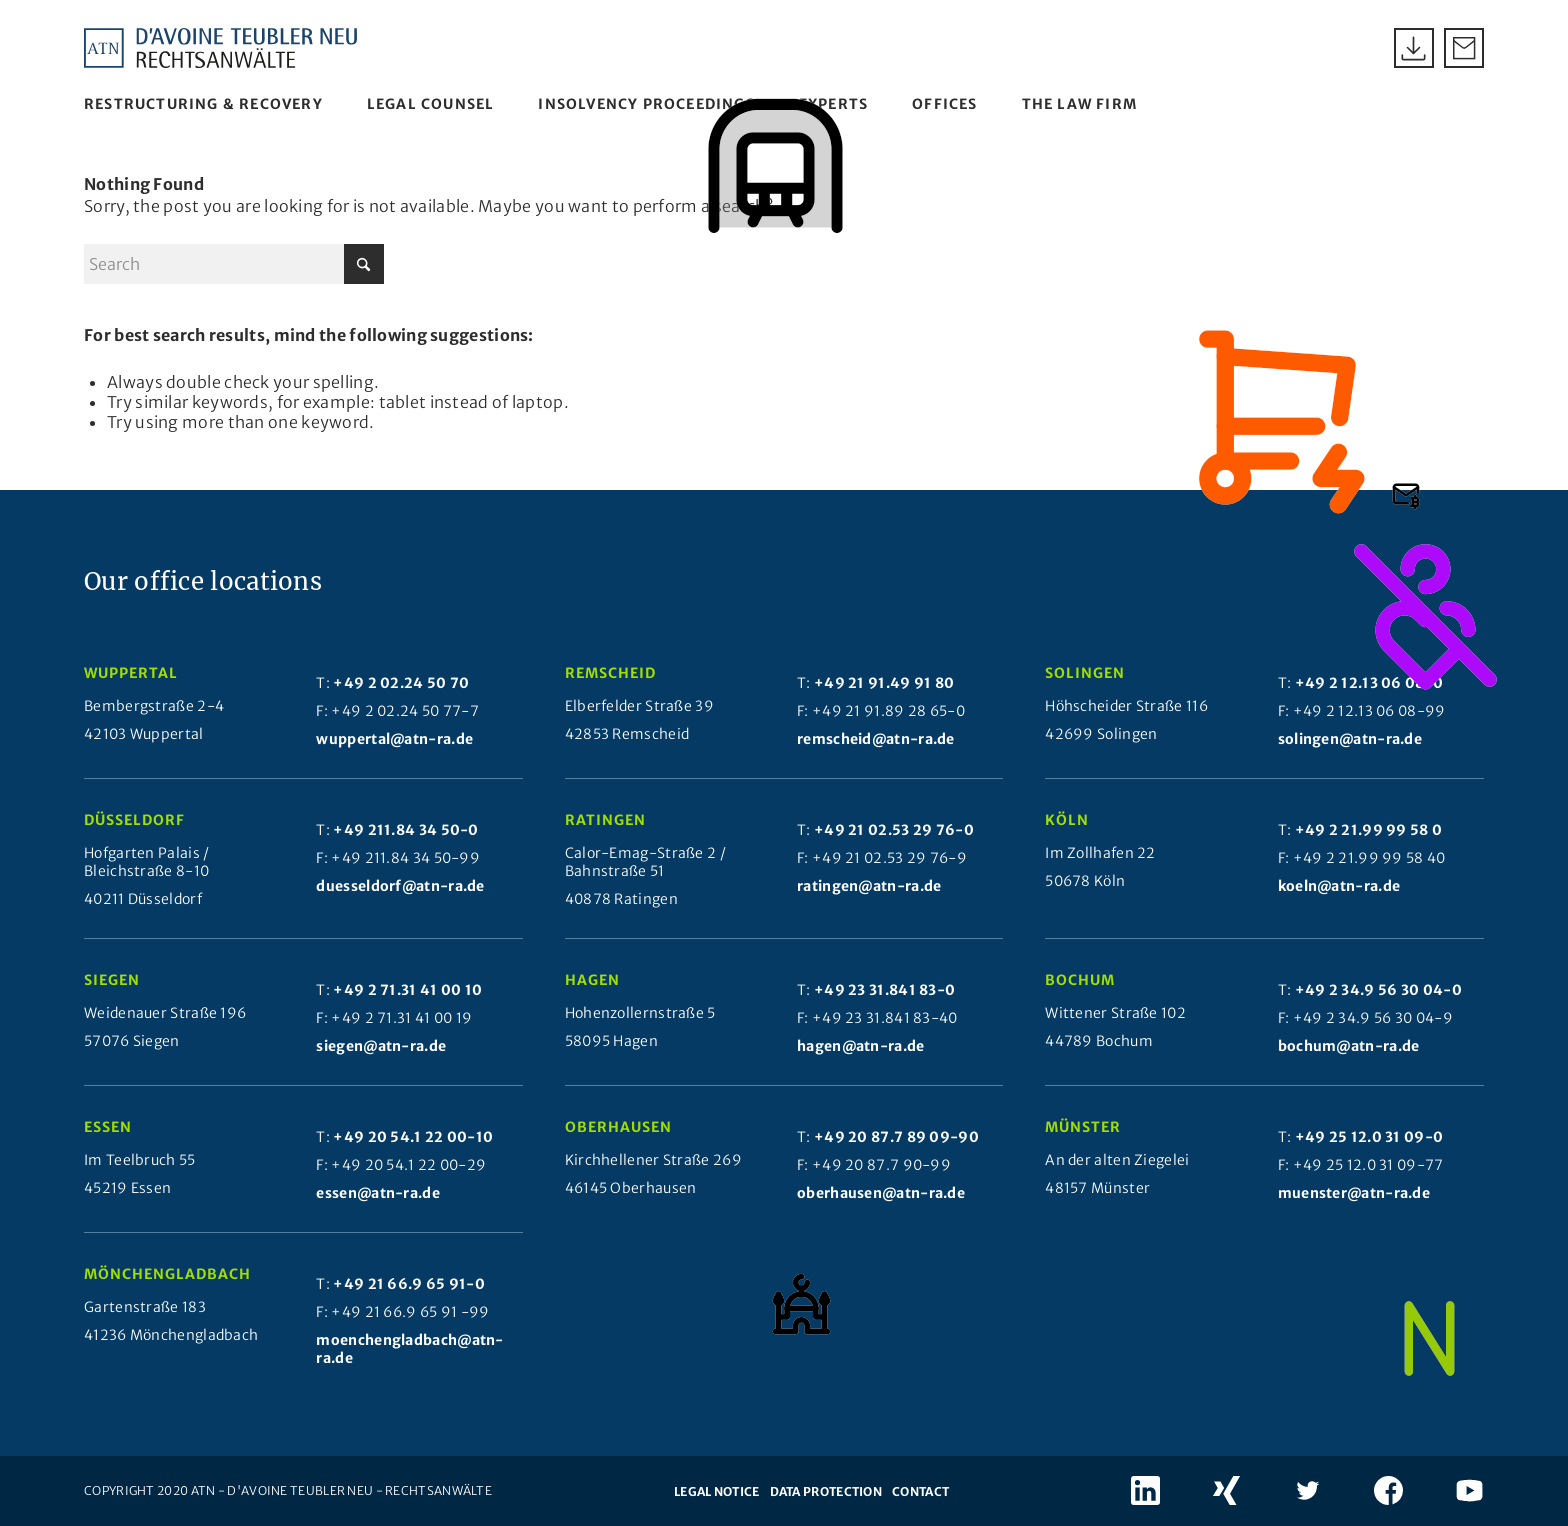 The width and height of the screenshot is (1568, 1526). What do you see at coordinates (801, 1305) in the screenshot?
I see `indicates a mosque or islamic place of worship` at bounding box center [801, 1305].